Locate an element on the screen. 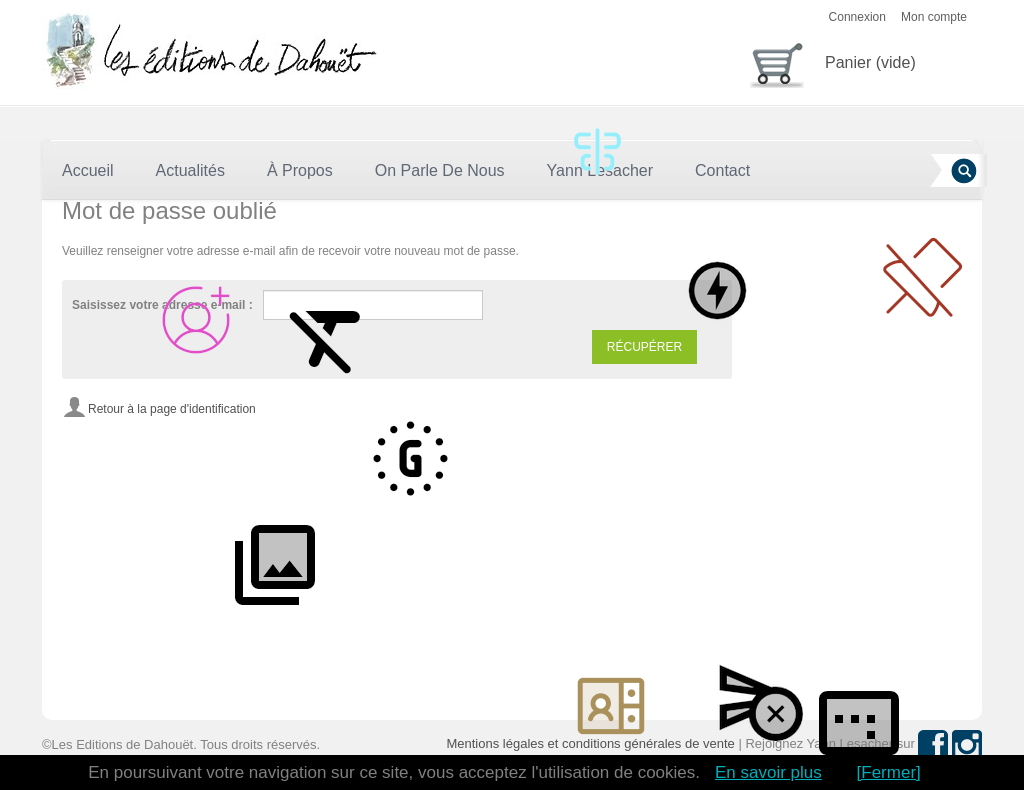  cancel a scheduled message is located at coordinates (759, 697).